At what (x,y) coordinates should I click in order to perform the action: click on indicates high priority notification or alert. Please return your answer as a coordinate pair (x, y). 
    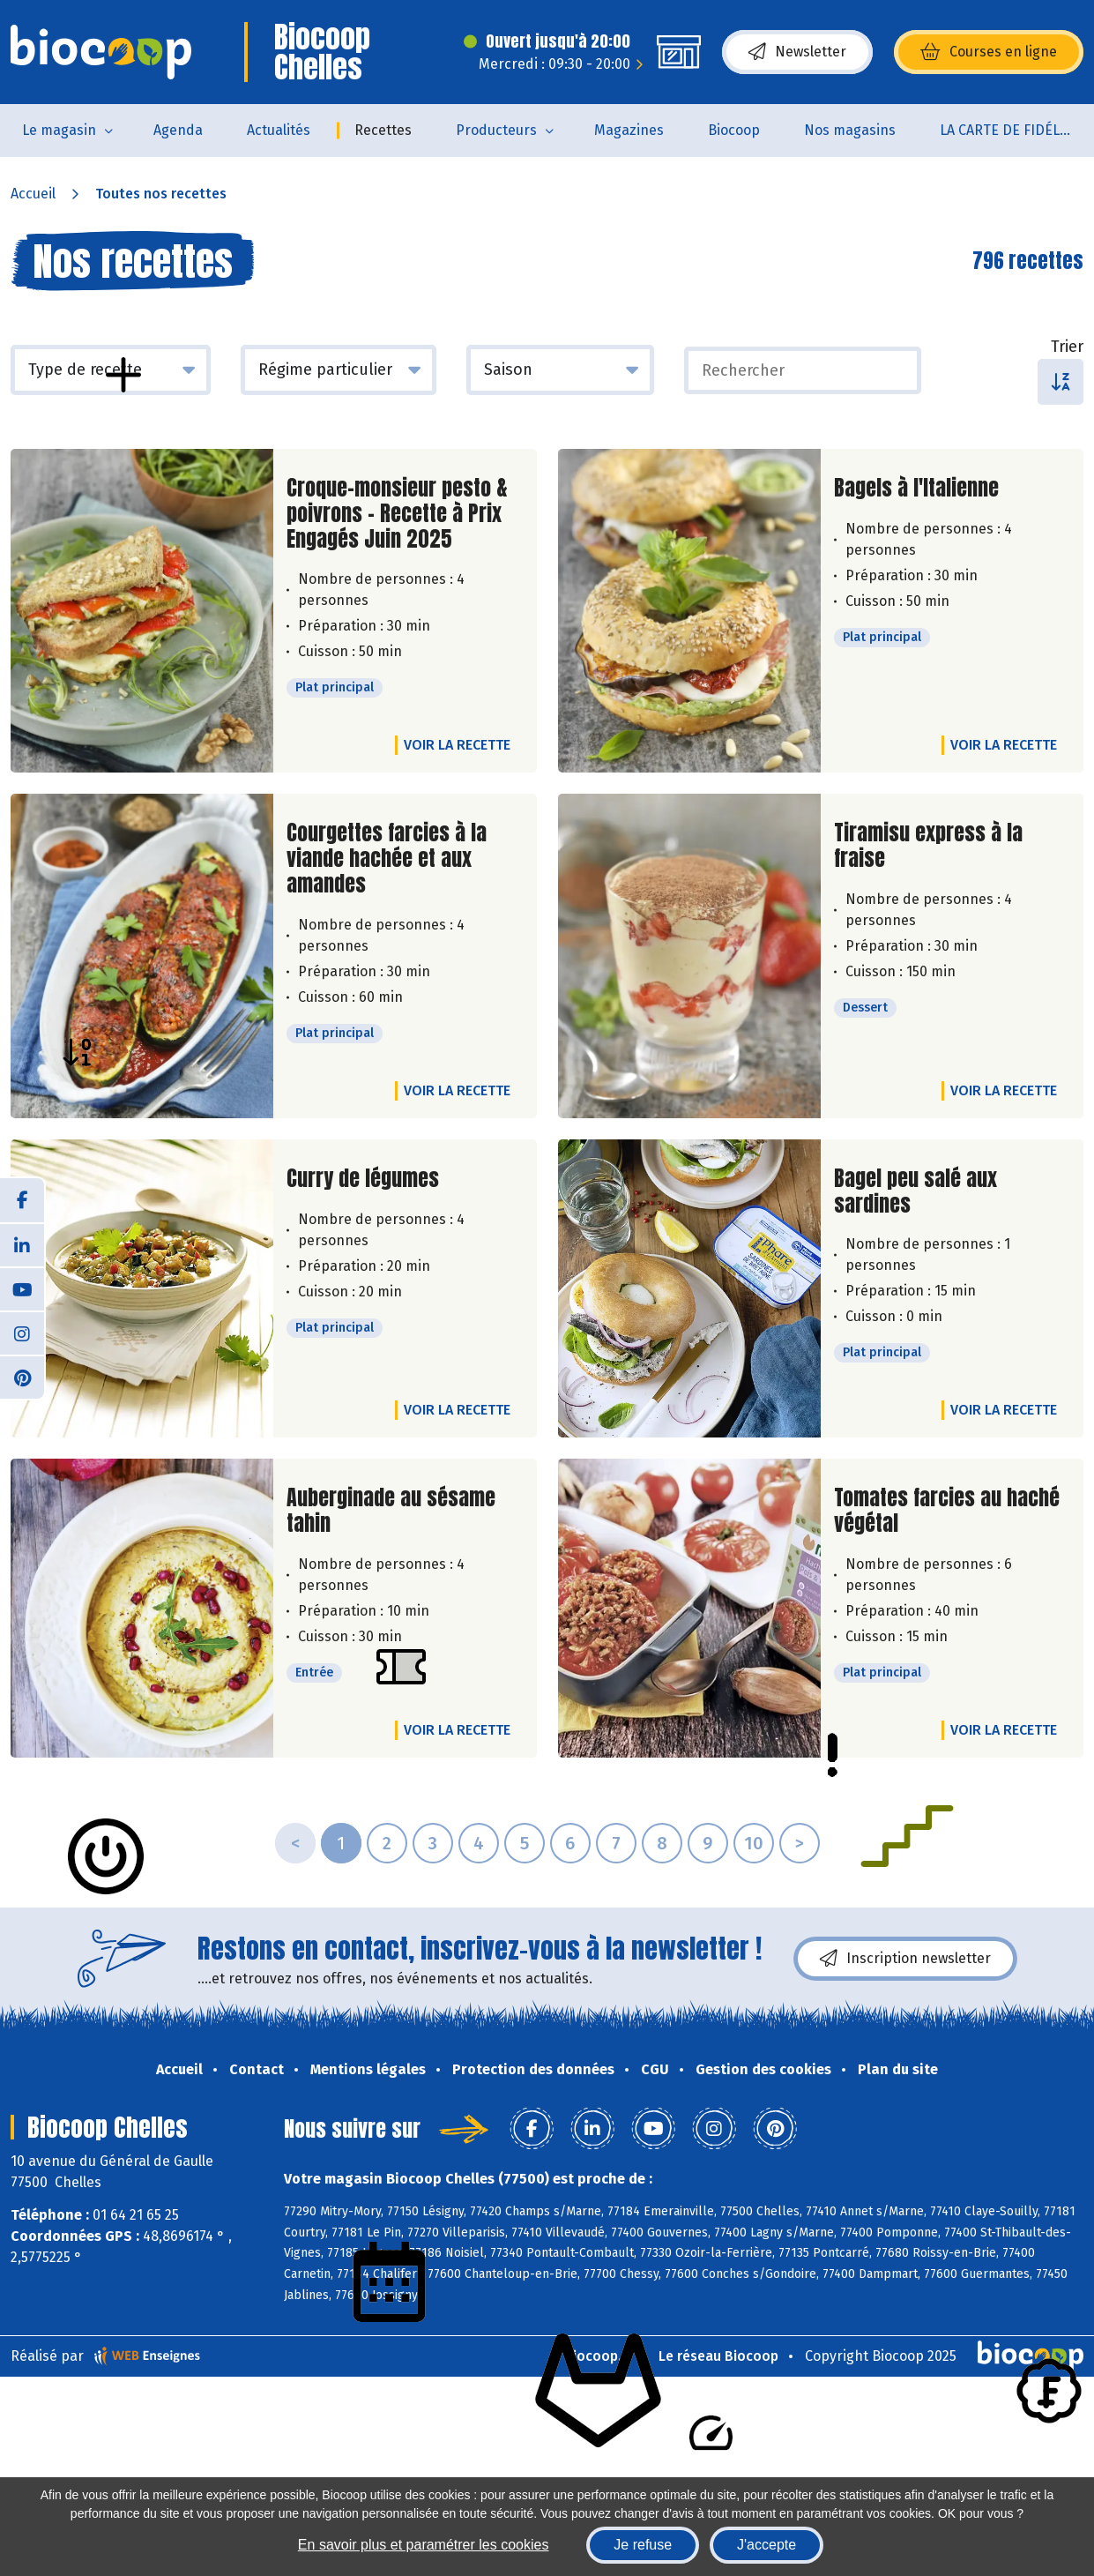
    Looking at the image, I should click on (832, 1755).